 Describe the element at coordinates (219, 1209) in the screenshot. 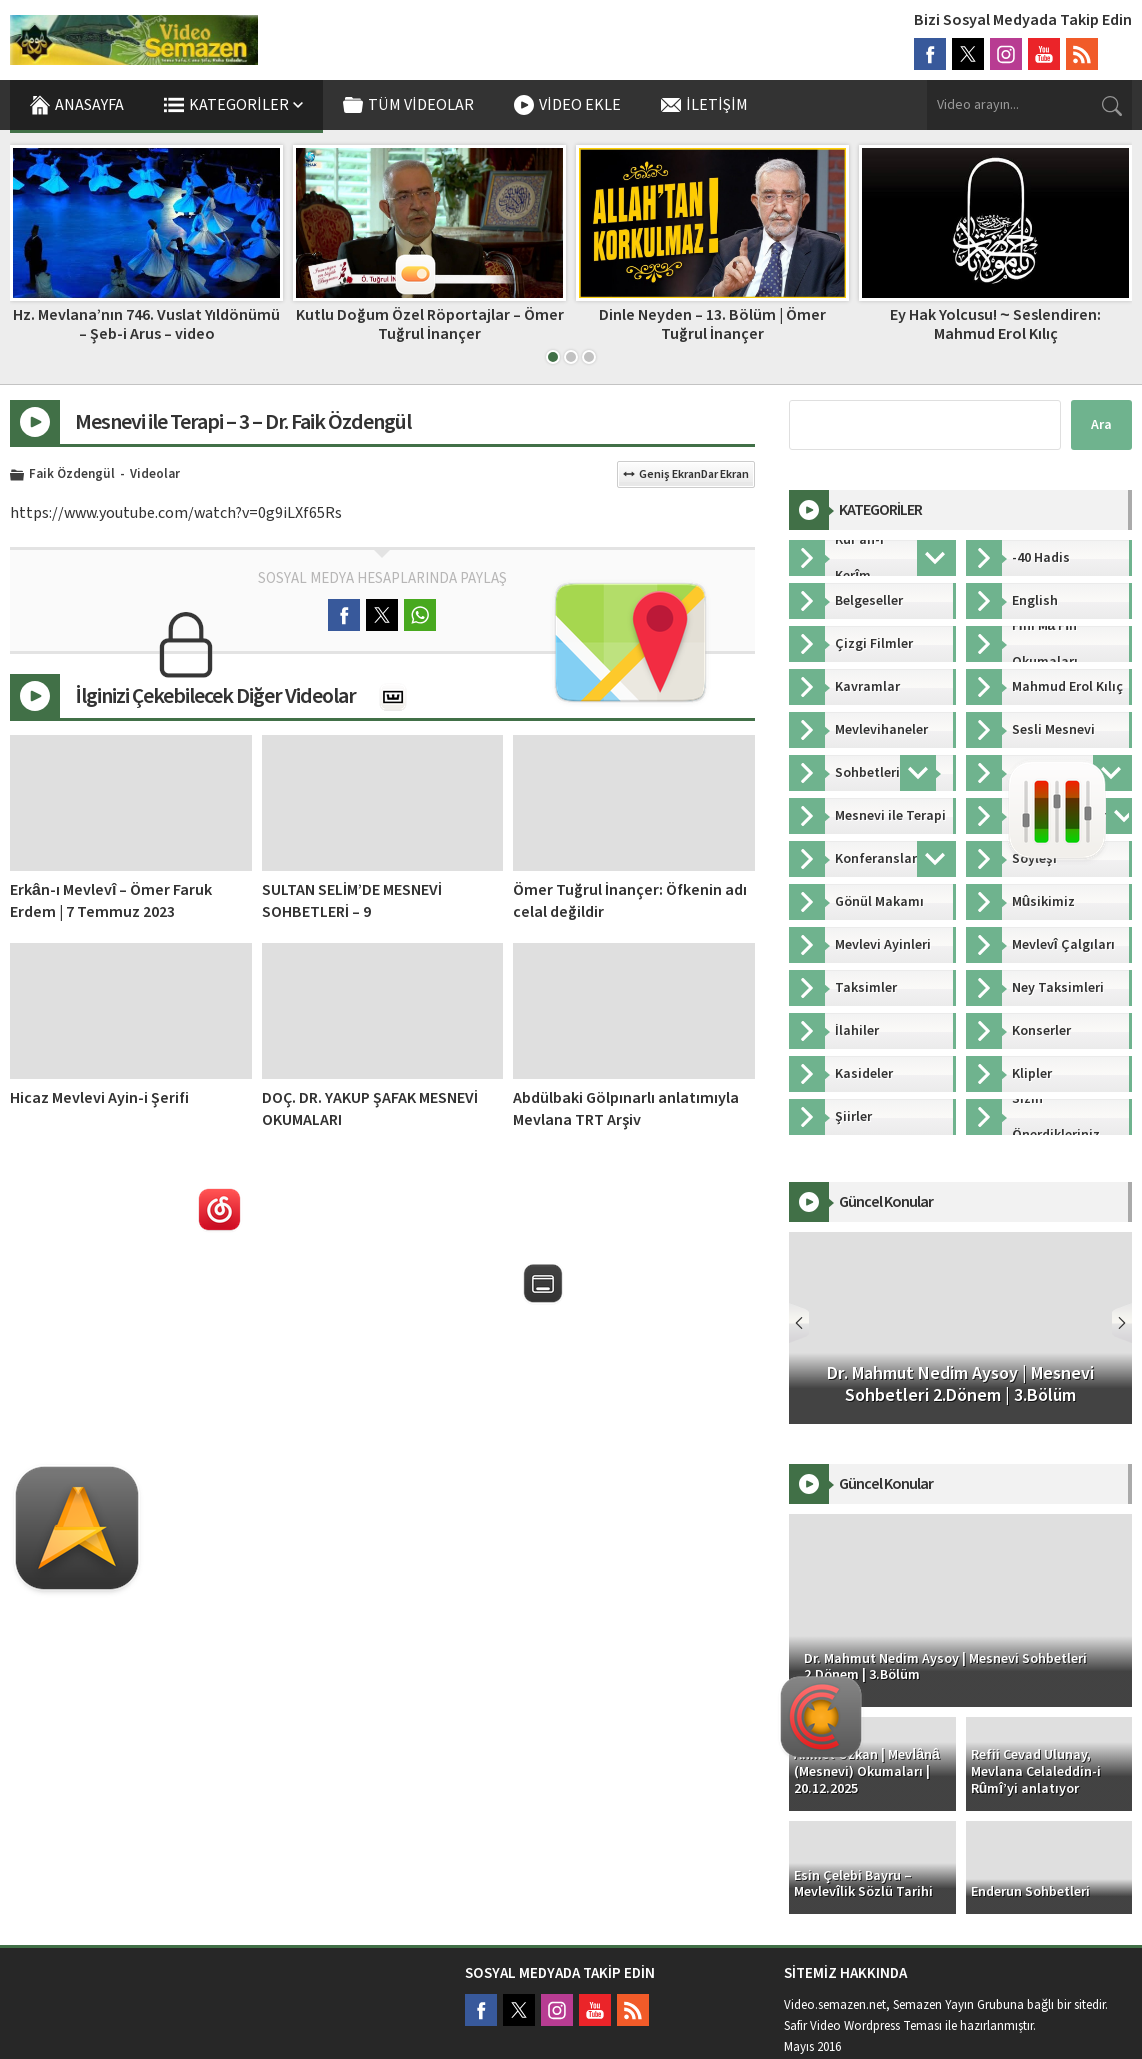

I see `open netease cloud music app` at that location.